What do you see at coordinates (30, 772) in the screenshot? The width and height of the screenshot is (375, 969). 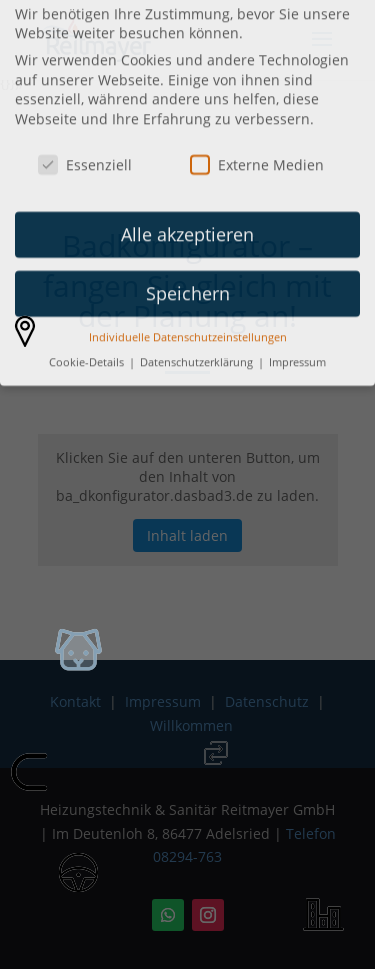 I see `indicates a proper subset relationship in mathematical notation` at bounding box center [30, 772].